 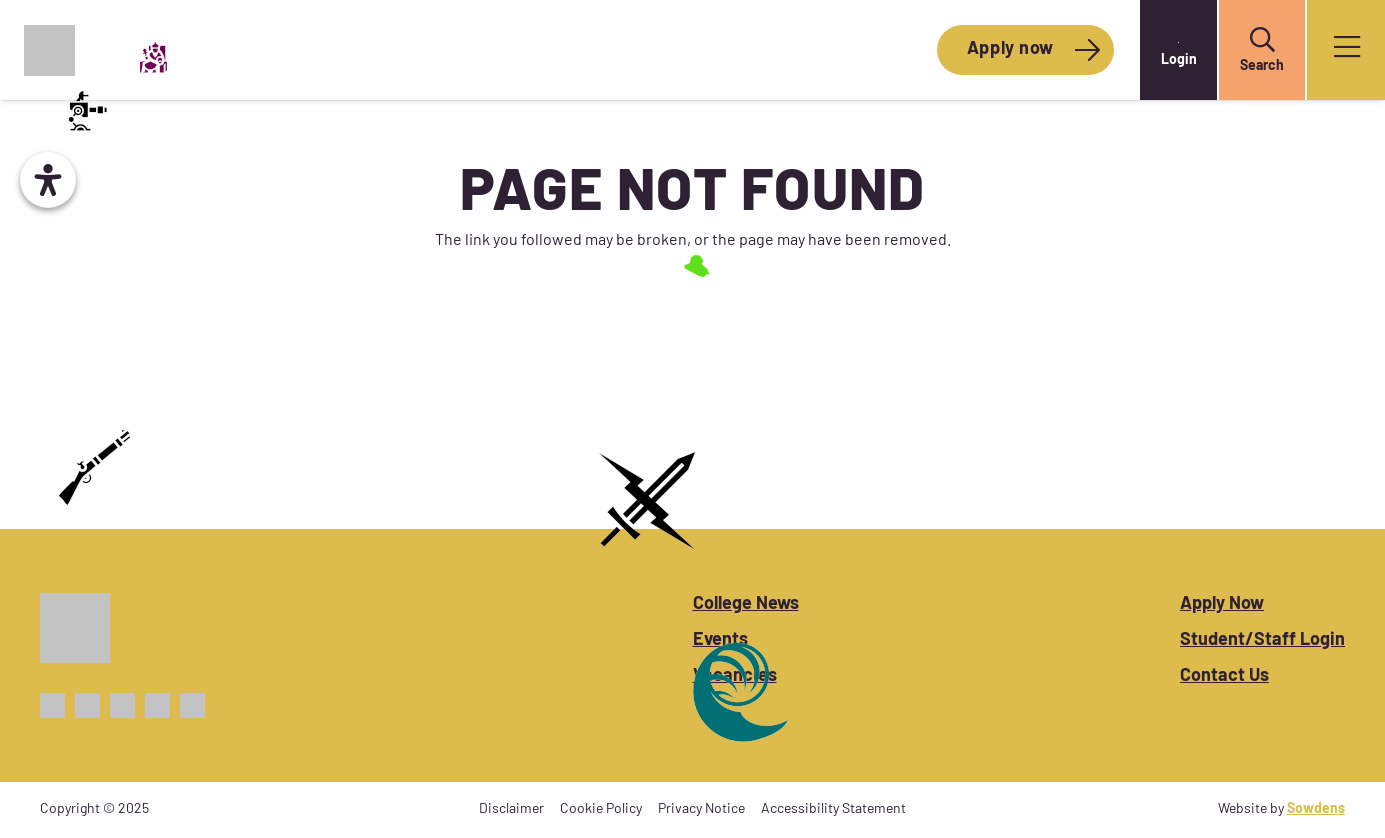 What do you see at coordinates (153, 57) in the screenshot?
I see `the emperor tarot card` at bounding box center [153, 57].